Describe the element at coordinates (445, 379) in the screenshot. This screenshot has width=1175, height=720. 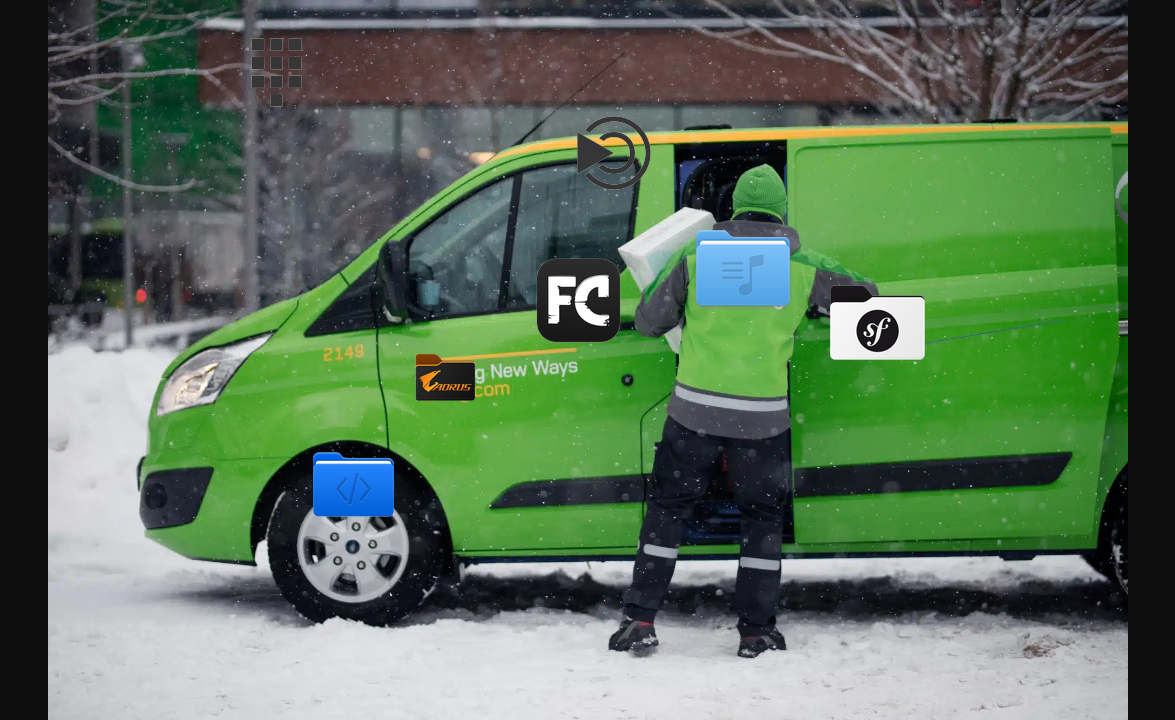
I see `open aorus gaming software folder` at that location.